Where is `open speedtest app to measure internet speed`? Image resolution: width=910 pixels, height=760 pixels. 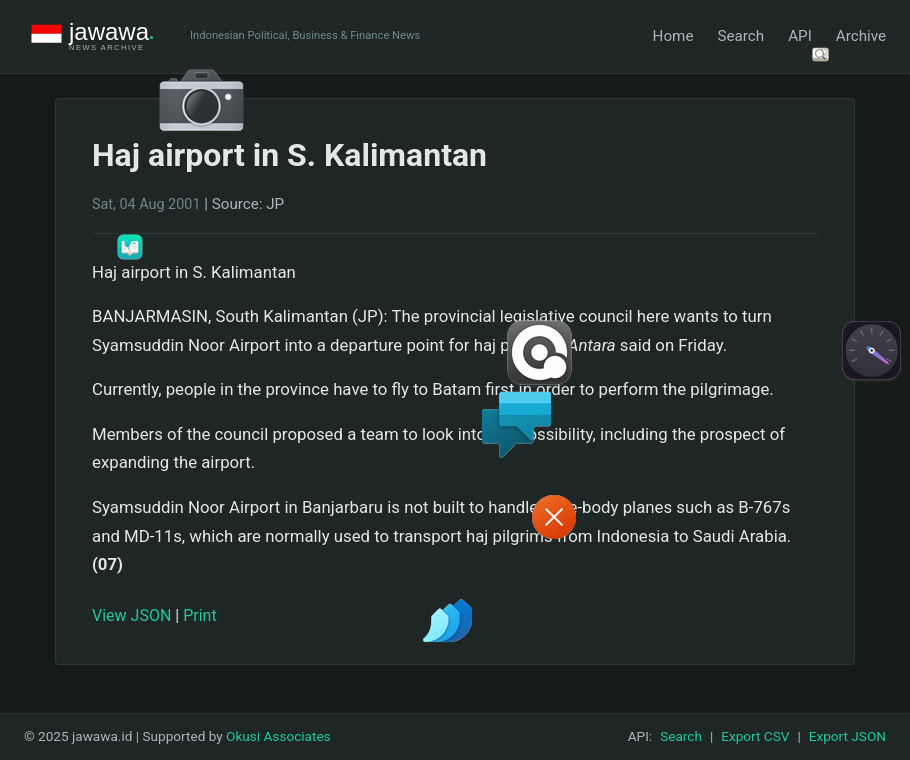 open speedtest app to measure internet speed is located at coordinates (871, 350).